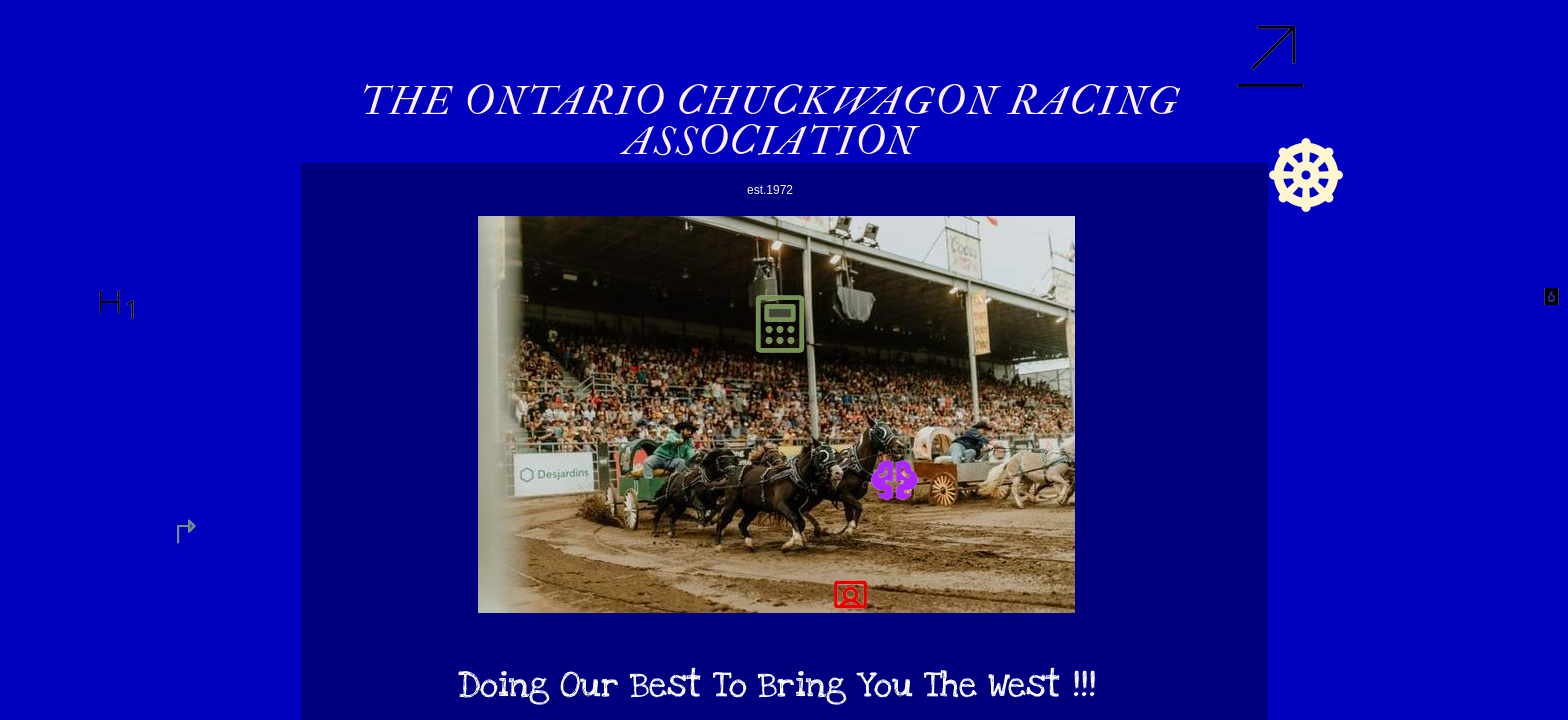 This screenshot has width=1568, height=720. Describe the element at coordinates (894, 480) in the screenshot. I see `access AI or machine learning features` at that location.